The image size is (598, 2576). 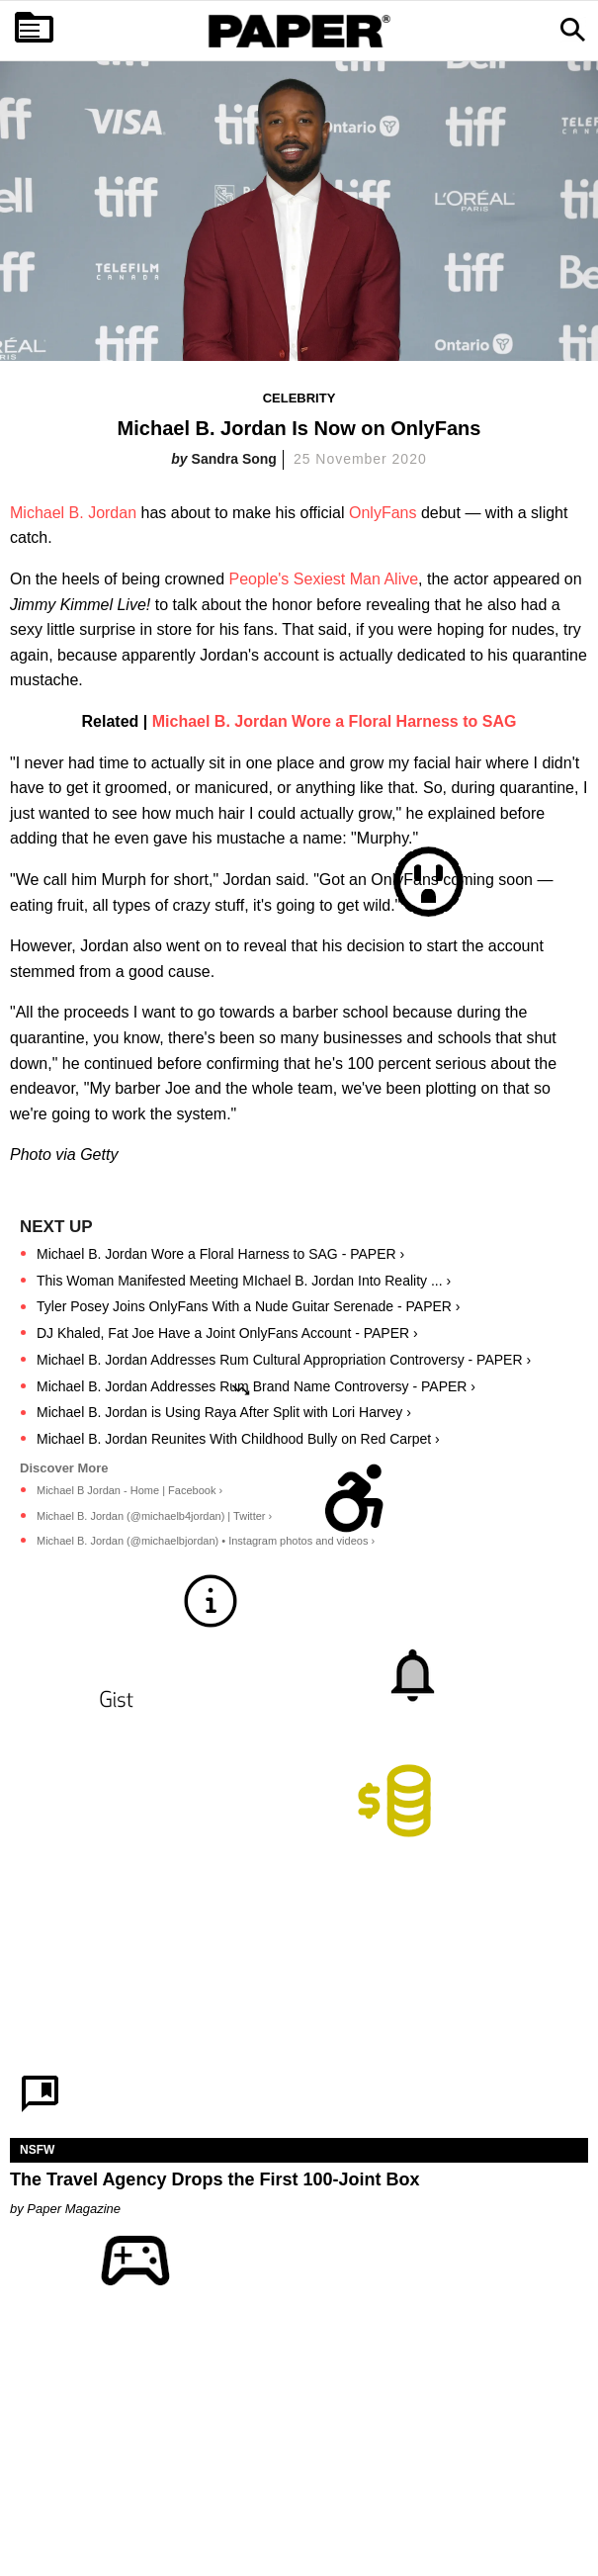 What do you see at coordinates (135, 2261) in the screenshot?
I see `access gaming or esports features` at bounding box center [135, 2261].